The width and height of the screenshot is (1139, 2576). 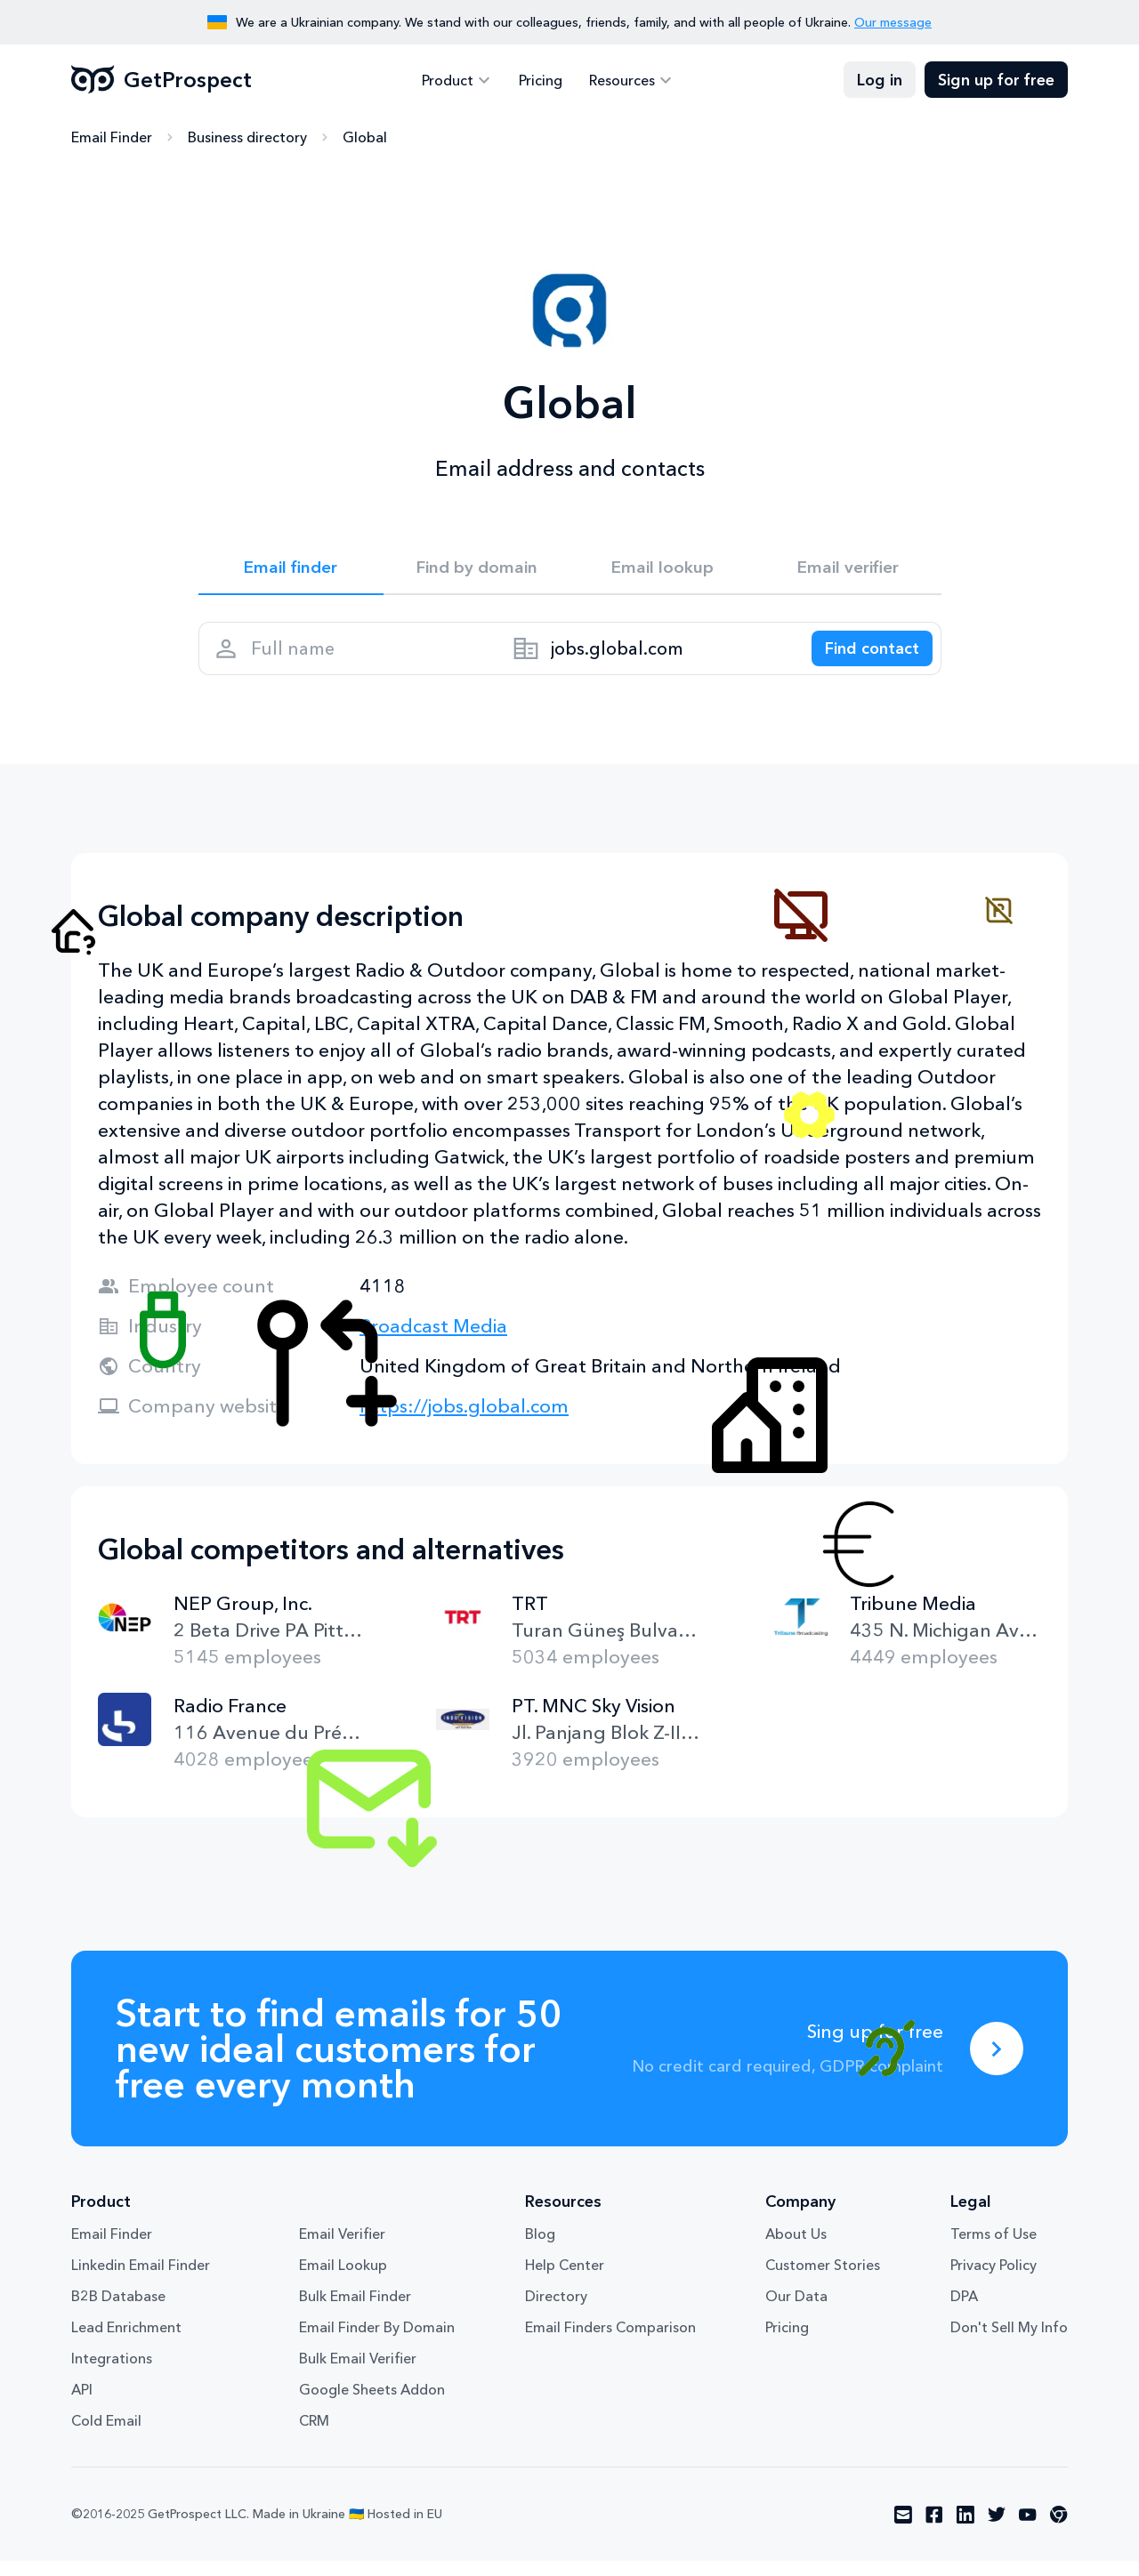 What do you see at coordinates (809, 1115) in the screenshot?
I see `access settings or preferences` at bounding box center [809, 1115].